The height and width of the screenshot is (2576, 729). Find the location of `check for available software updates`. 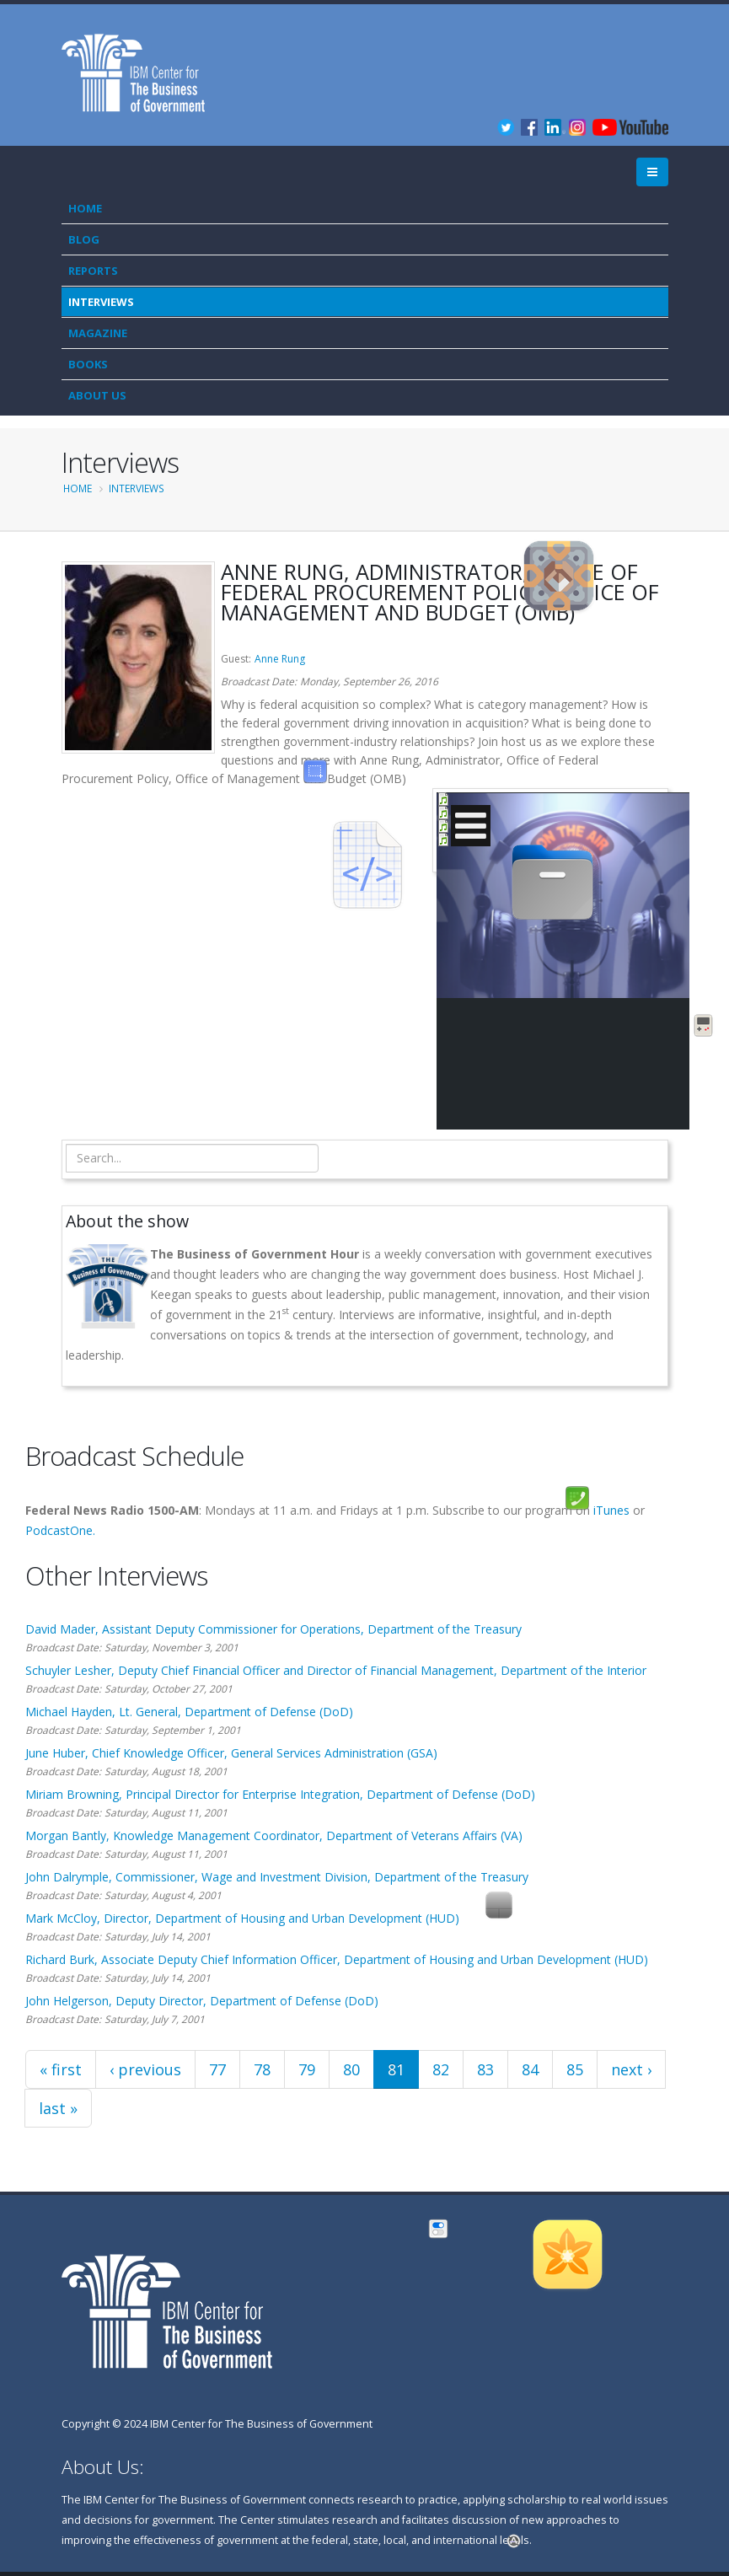

check for available software updates is located at coordinates (513, 2541).